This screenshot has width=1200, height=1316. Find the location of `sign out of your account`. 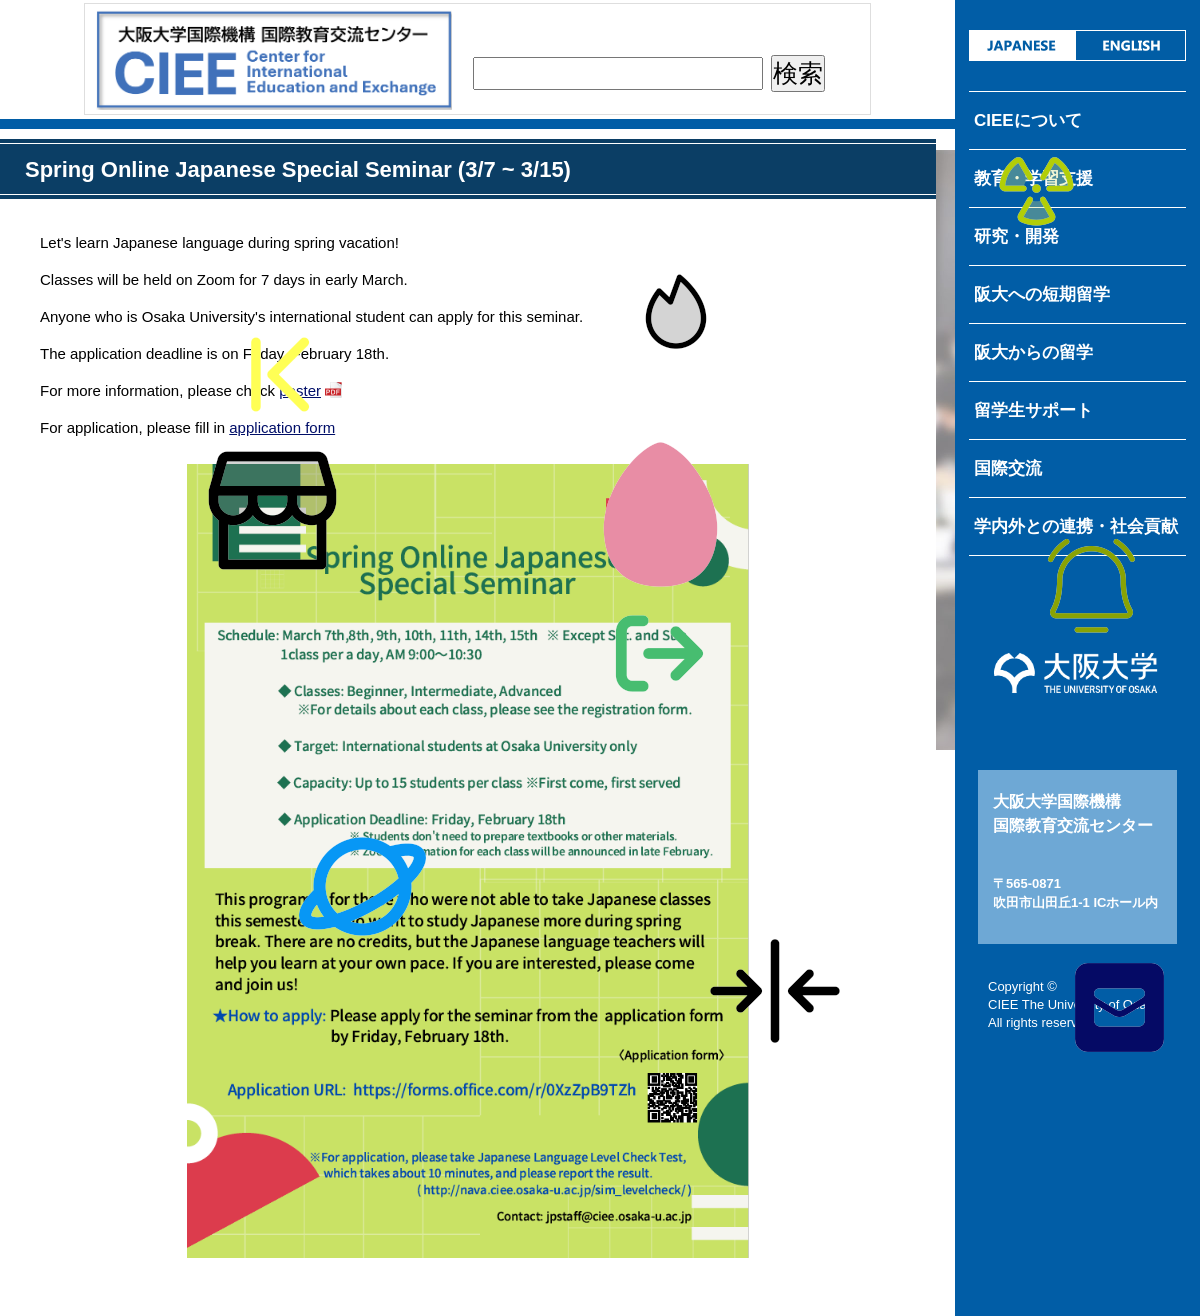

sign out of your account is located at coordinates (659, 653).